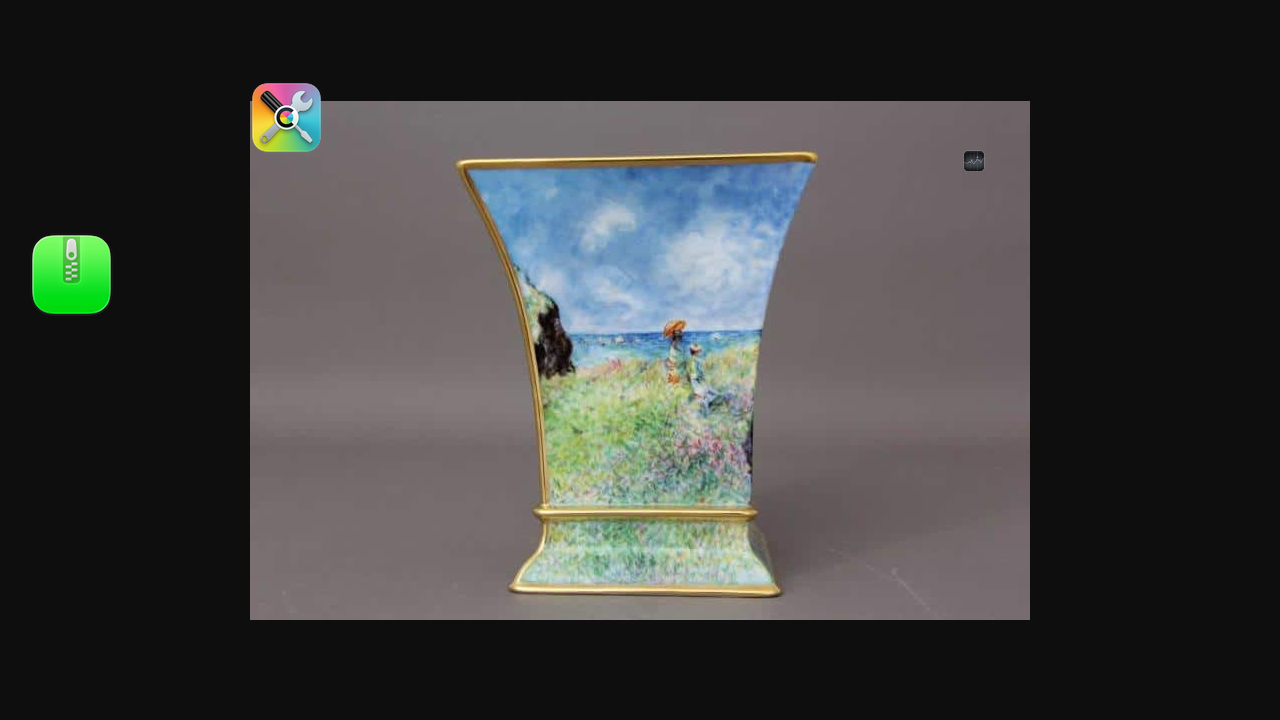 This screenshot has width=1280, height=720. What do you see at coordinates (974, 161) in the screenshot?
I see `open the Stocks app` at bounding box center [974, 161].